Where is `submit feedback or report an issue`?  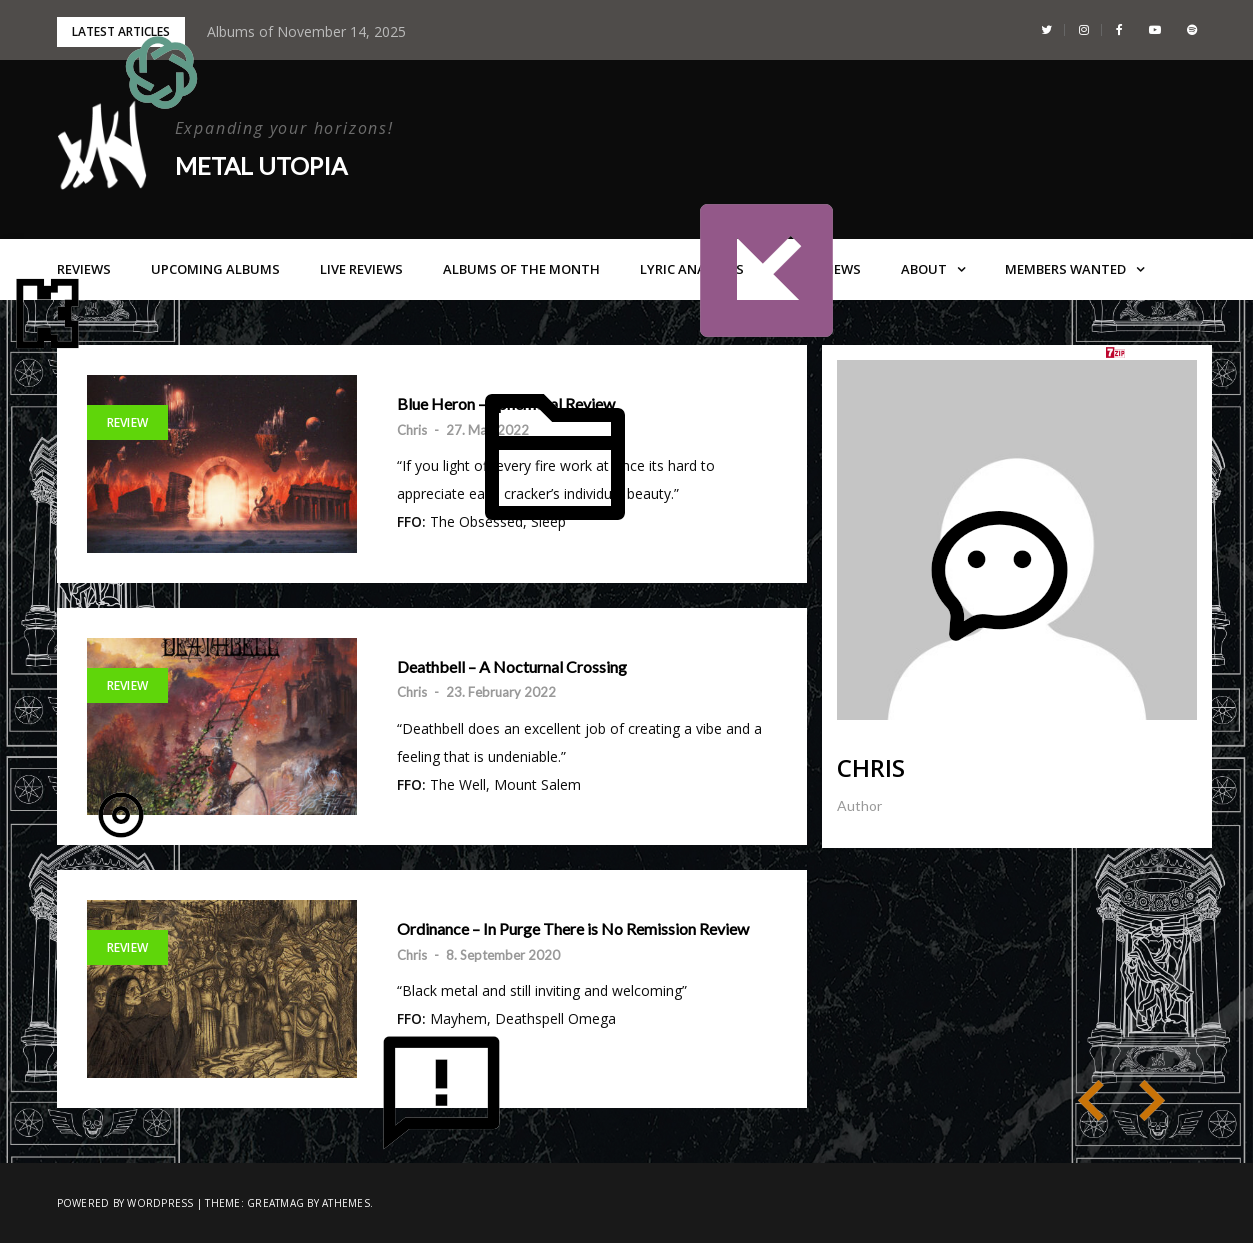
submit feedback or report an issue is located at coordinates (441, 1088).